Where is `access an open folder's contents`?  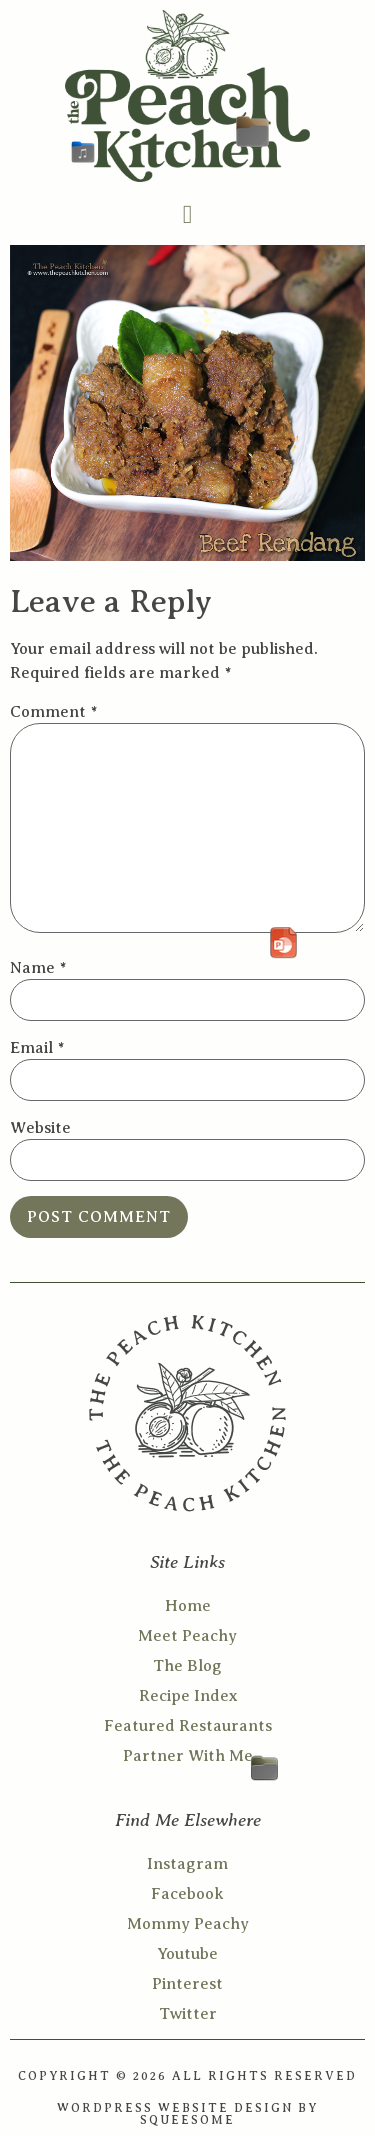 access an open folder's contents is located at coordinates (252, 131).